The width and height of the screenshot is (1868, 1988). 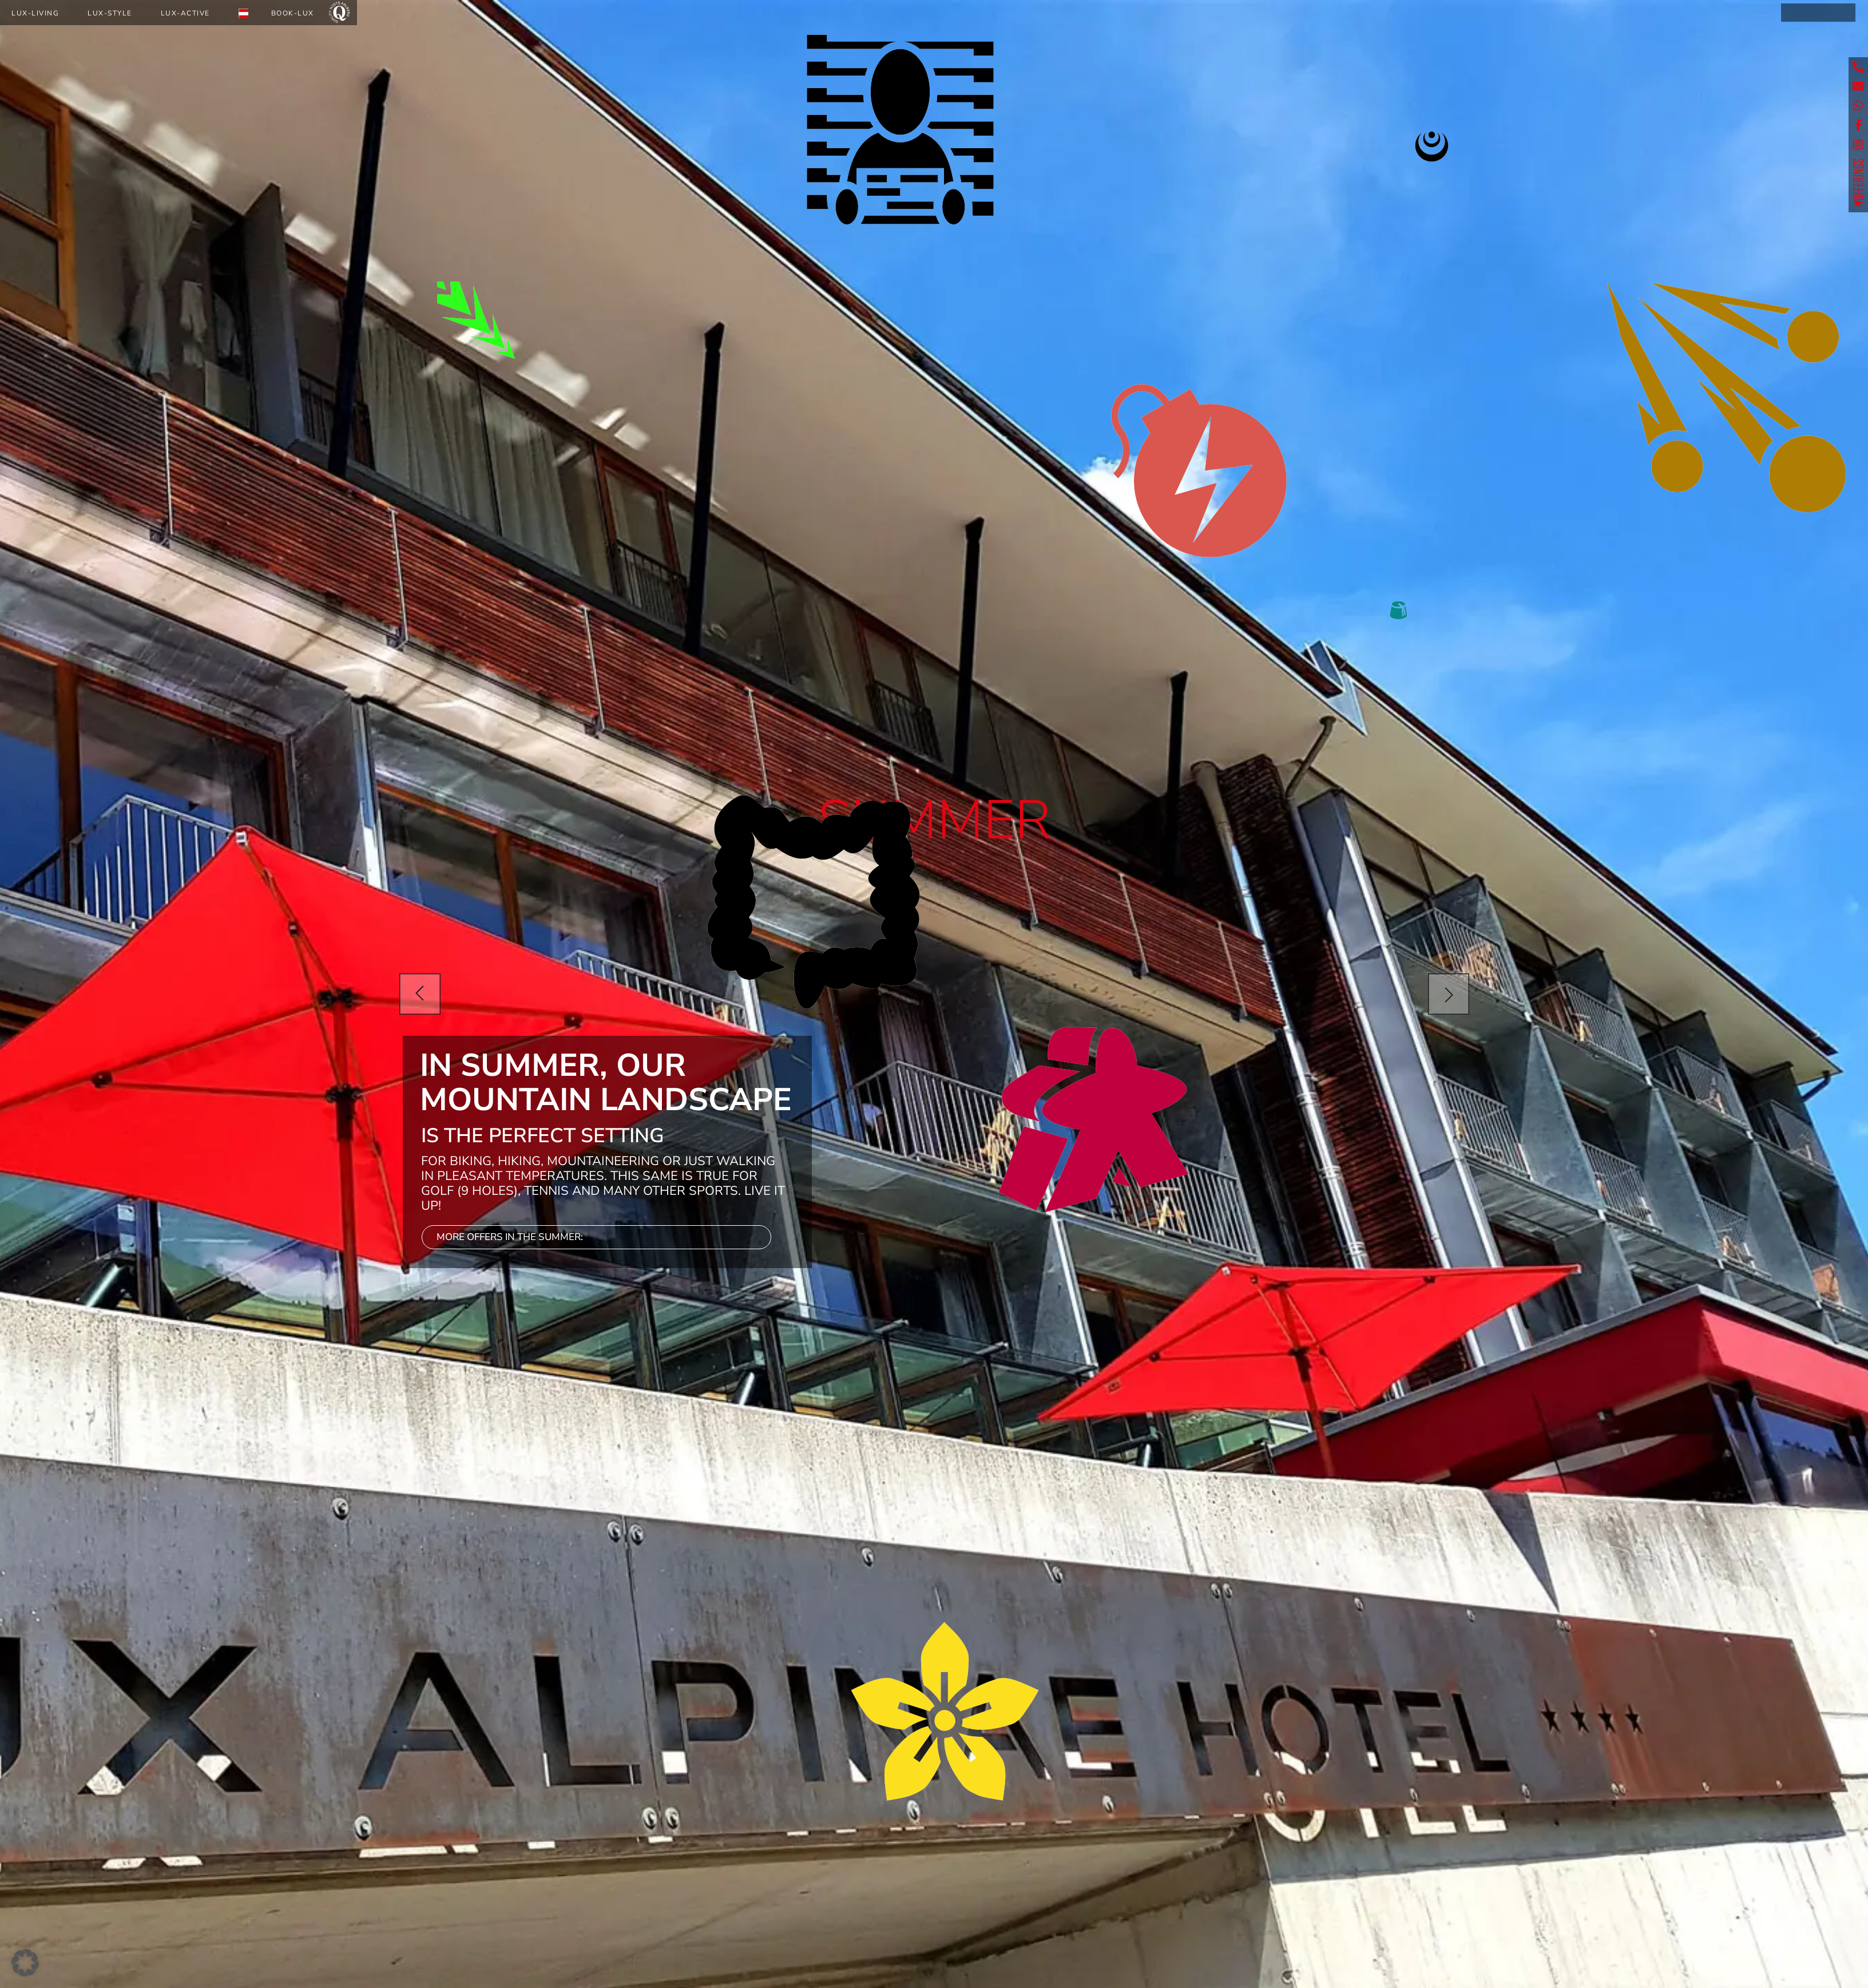 I want to click on launch projectiles or balls, so click(x=1728, y=390).